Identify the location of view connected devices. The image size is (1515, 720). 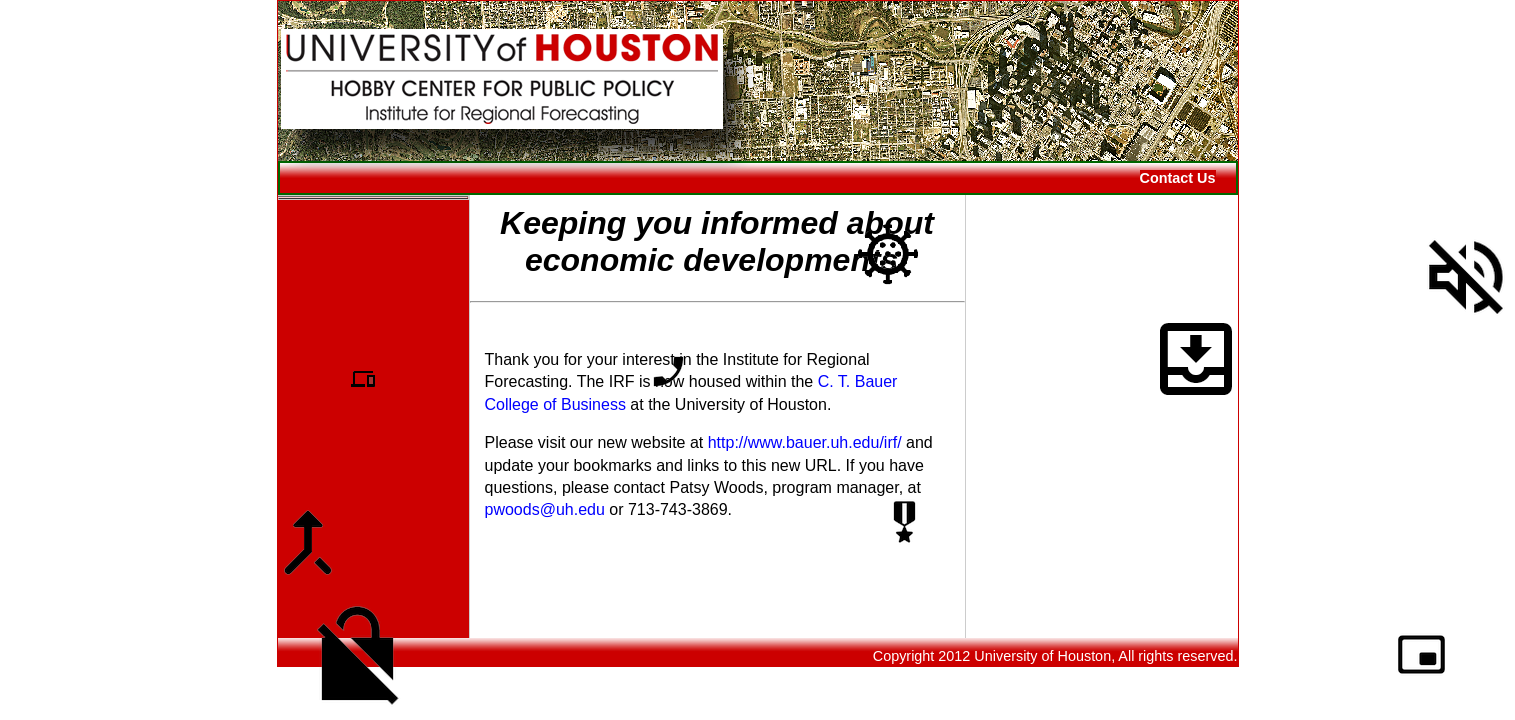
(363, 379).